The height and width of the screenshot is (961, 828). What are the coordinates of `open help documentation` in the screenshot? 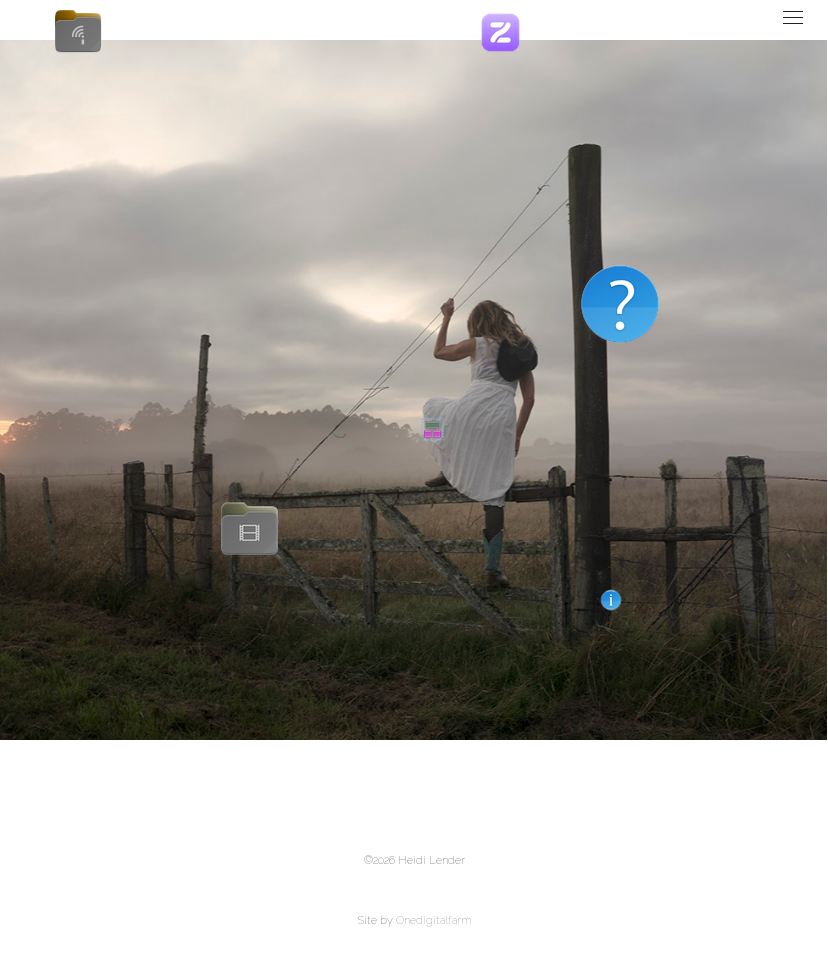 It's located at (620, 304).